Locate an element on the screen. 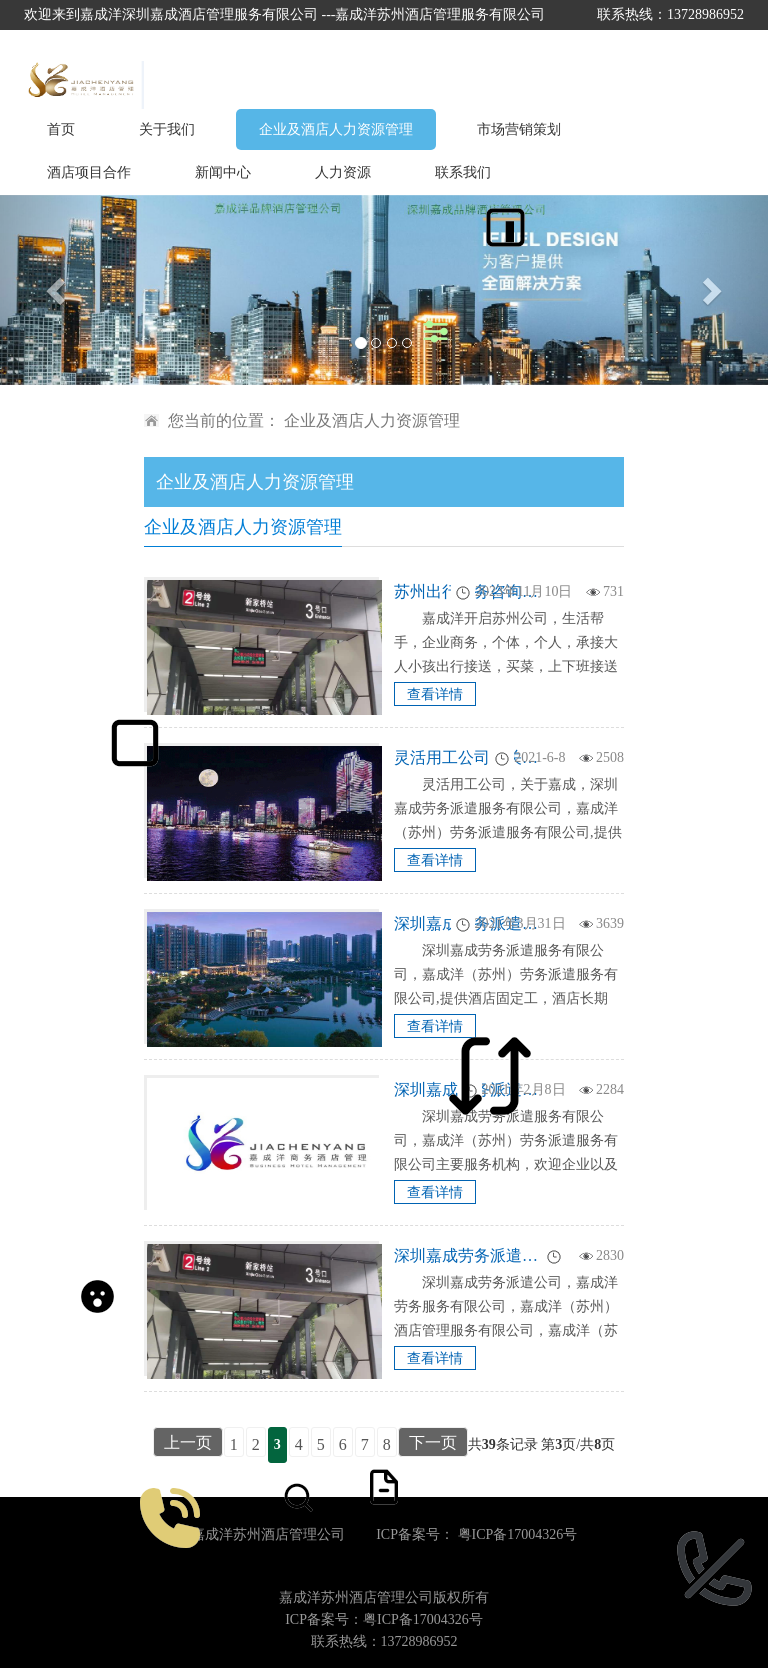  access settings or preferences is located at coordinates (435, 331).